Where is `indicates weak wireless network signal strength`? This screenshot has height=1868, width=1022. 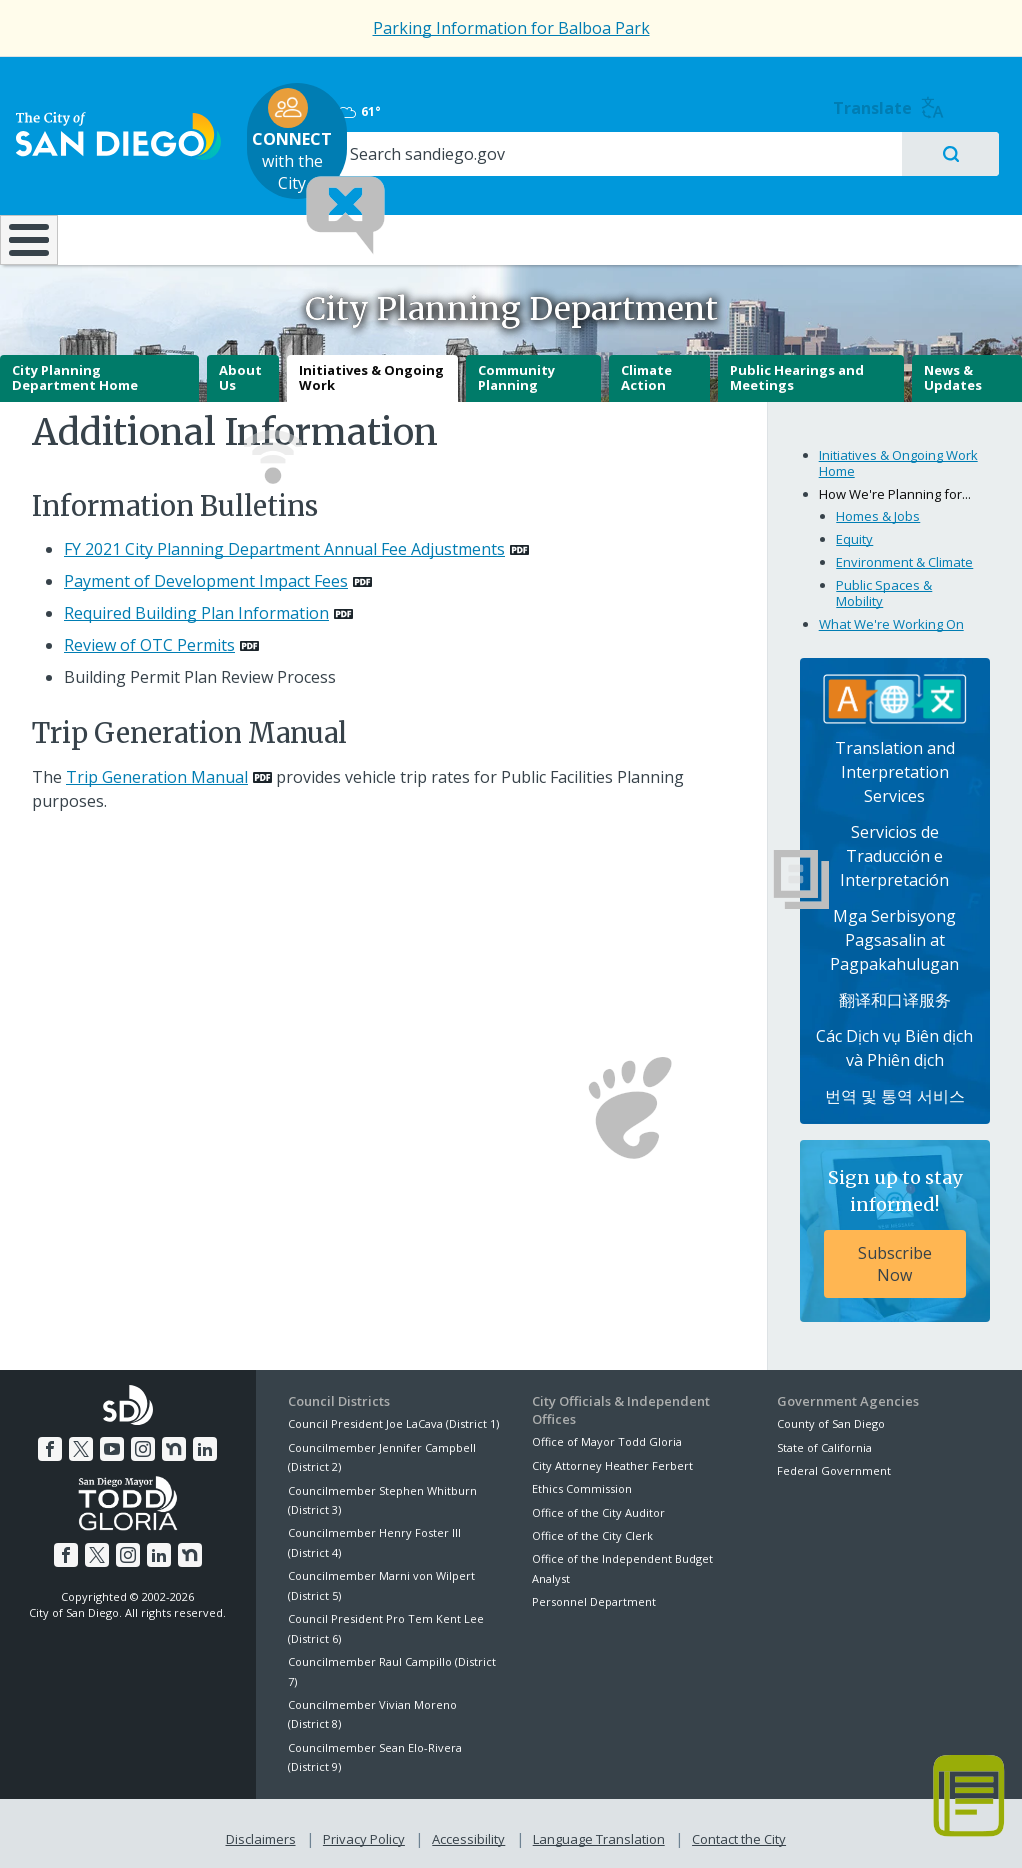 indicates weak wireless network signal strength is located at coordinates (273, 455).